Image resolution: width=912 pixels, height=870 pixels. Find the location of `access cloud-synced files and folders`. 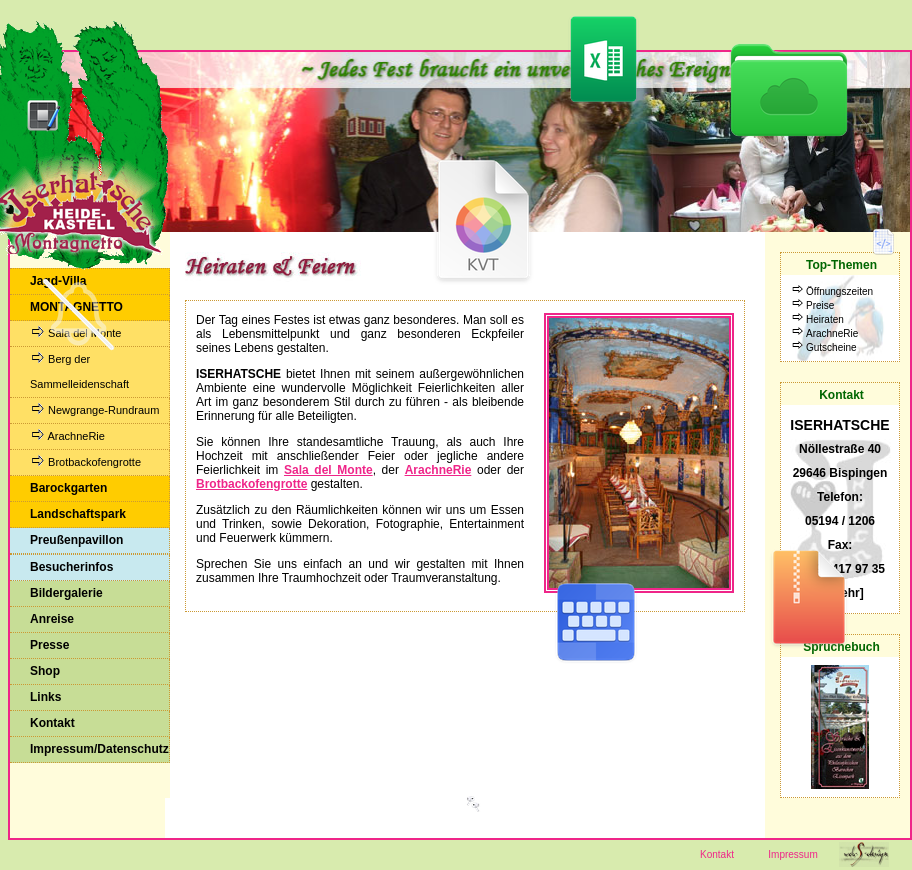

access cloud-synced files and folders is located at coordinates (789, 90).